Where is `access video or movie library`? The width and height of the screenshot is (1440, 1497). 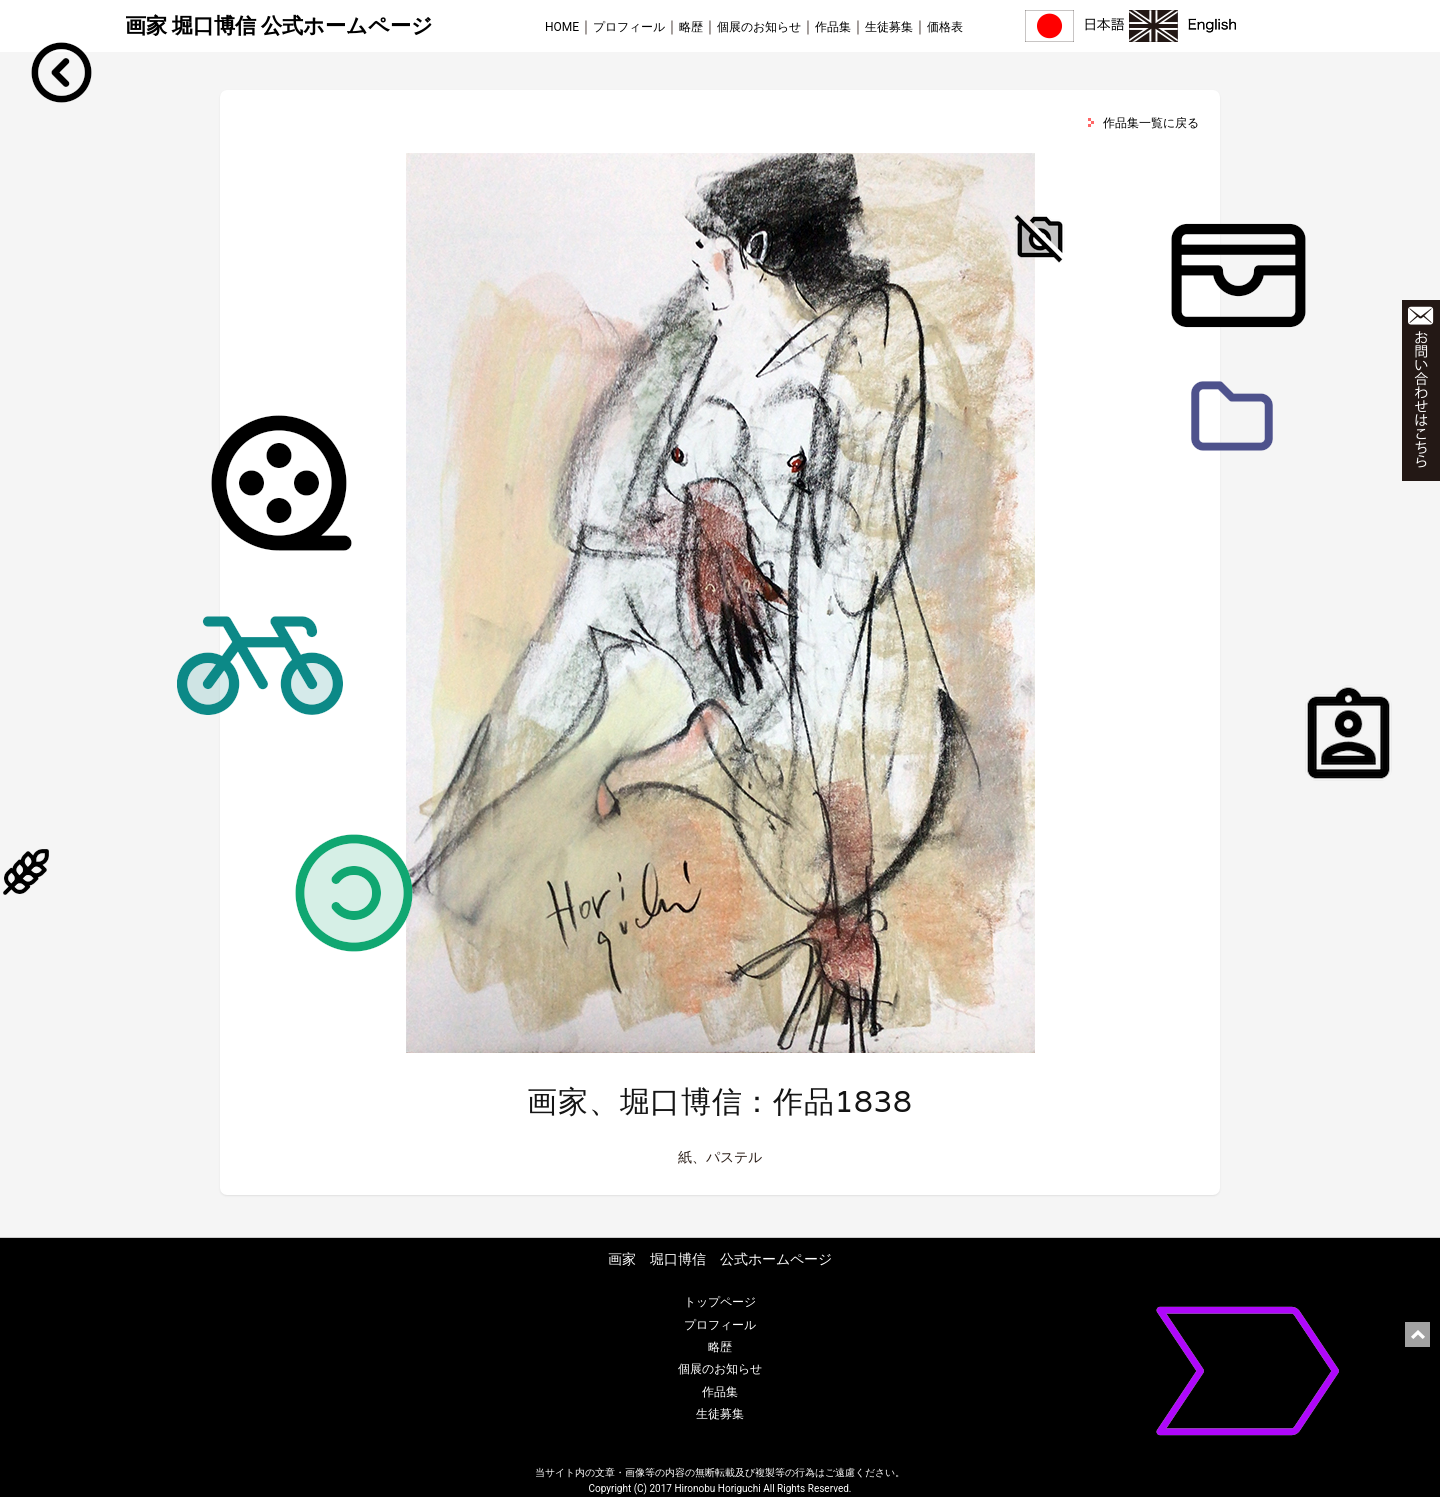
access video or movie library is located at coordinates (279, 483).